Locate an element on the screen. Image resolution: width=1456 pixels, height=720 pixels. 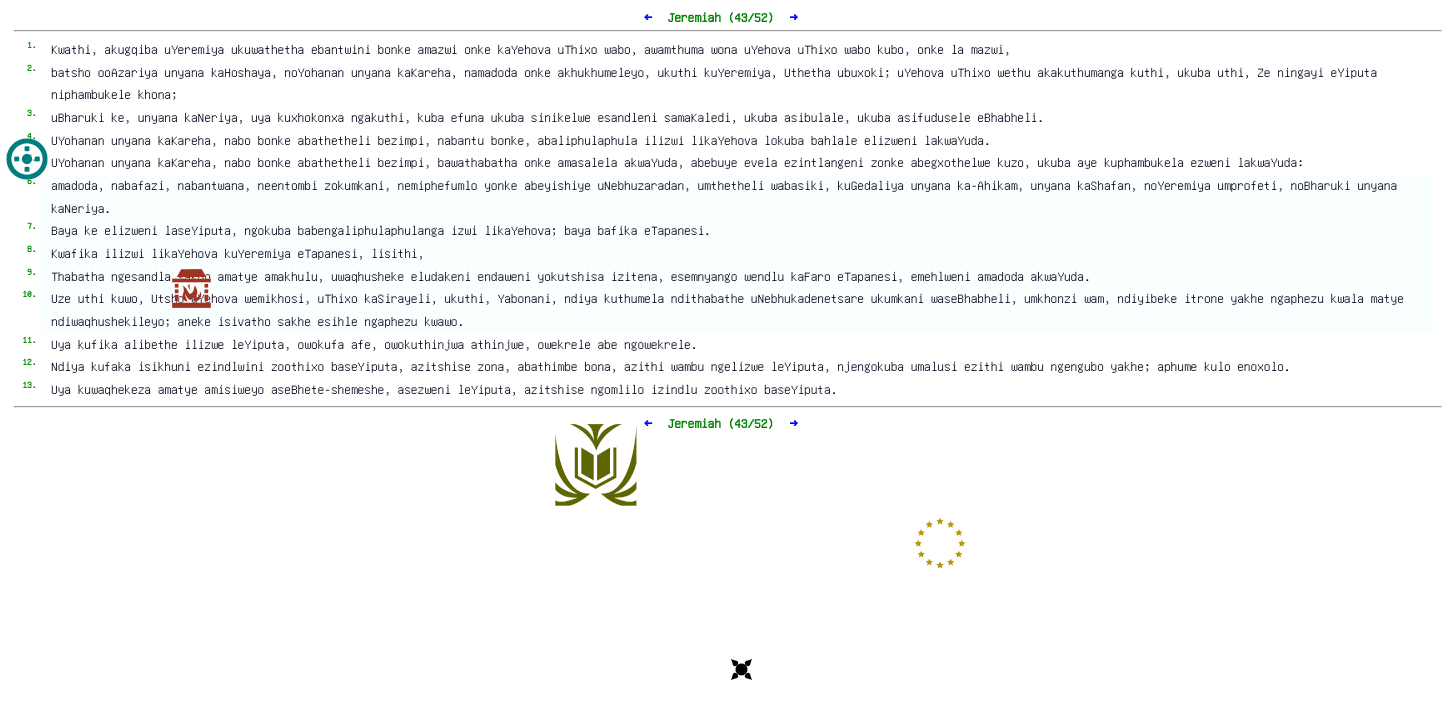
access fireplace or heating controls is located at coordinates (191, 288).